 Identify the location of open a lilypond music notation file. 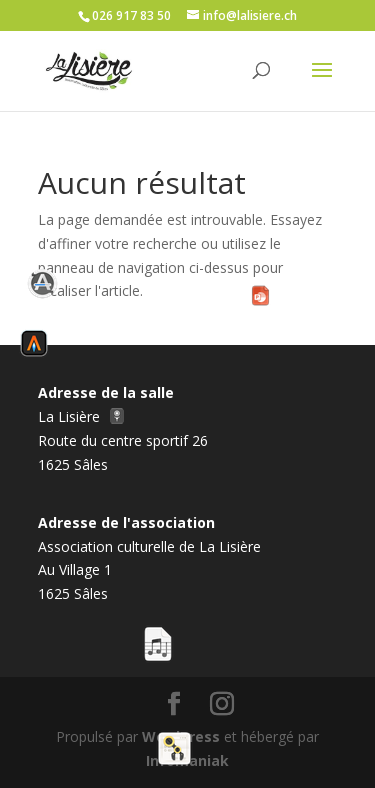
(158, 644).